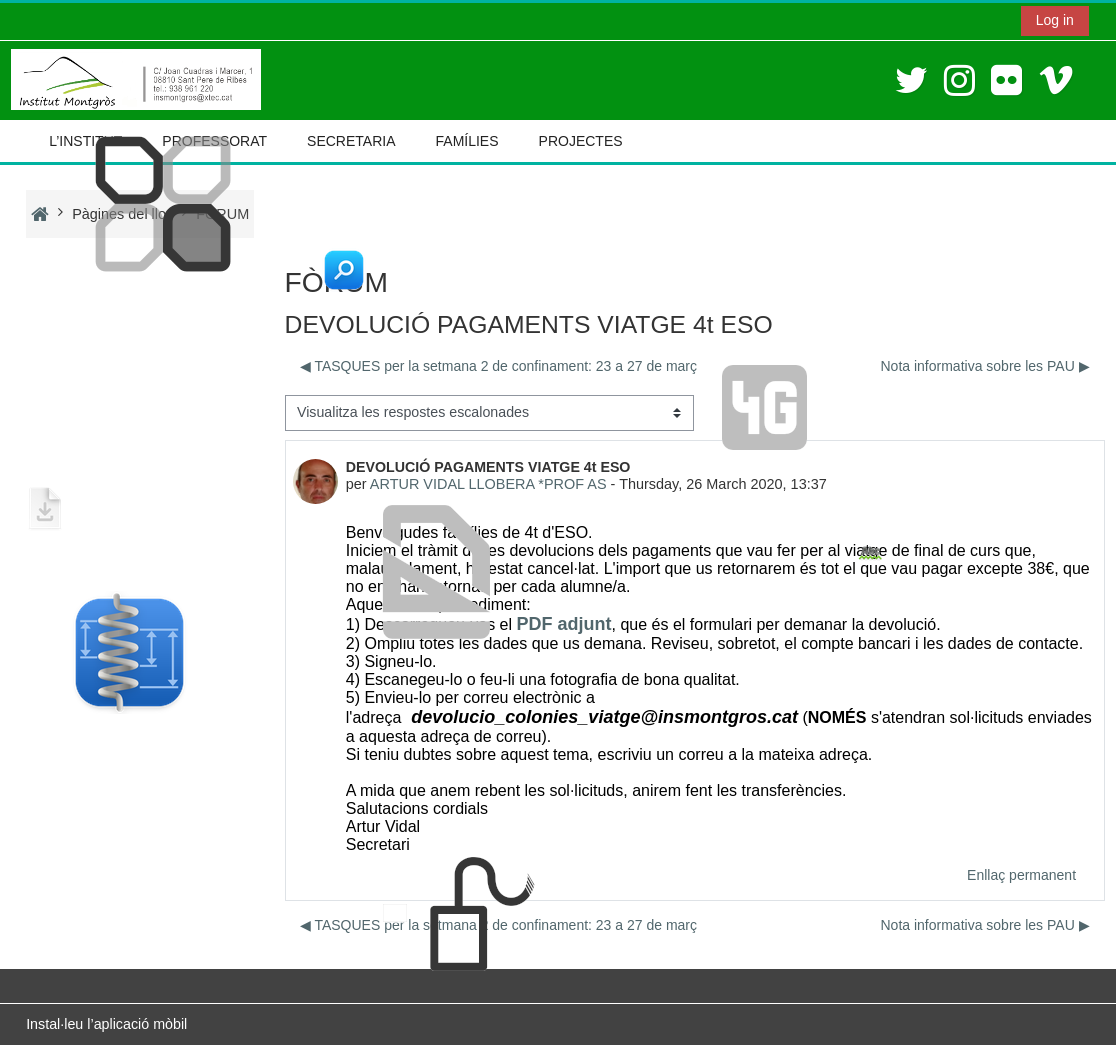  I want to click on indicates active 4G cellular network connection, so click(764, 407).